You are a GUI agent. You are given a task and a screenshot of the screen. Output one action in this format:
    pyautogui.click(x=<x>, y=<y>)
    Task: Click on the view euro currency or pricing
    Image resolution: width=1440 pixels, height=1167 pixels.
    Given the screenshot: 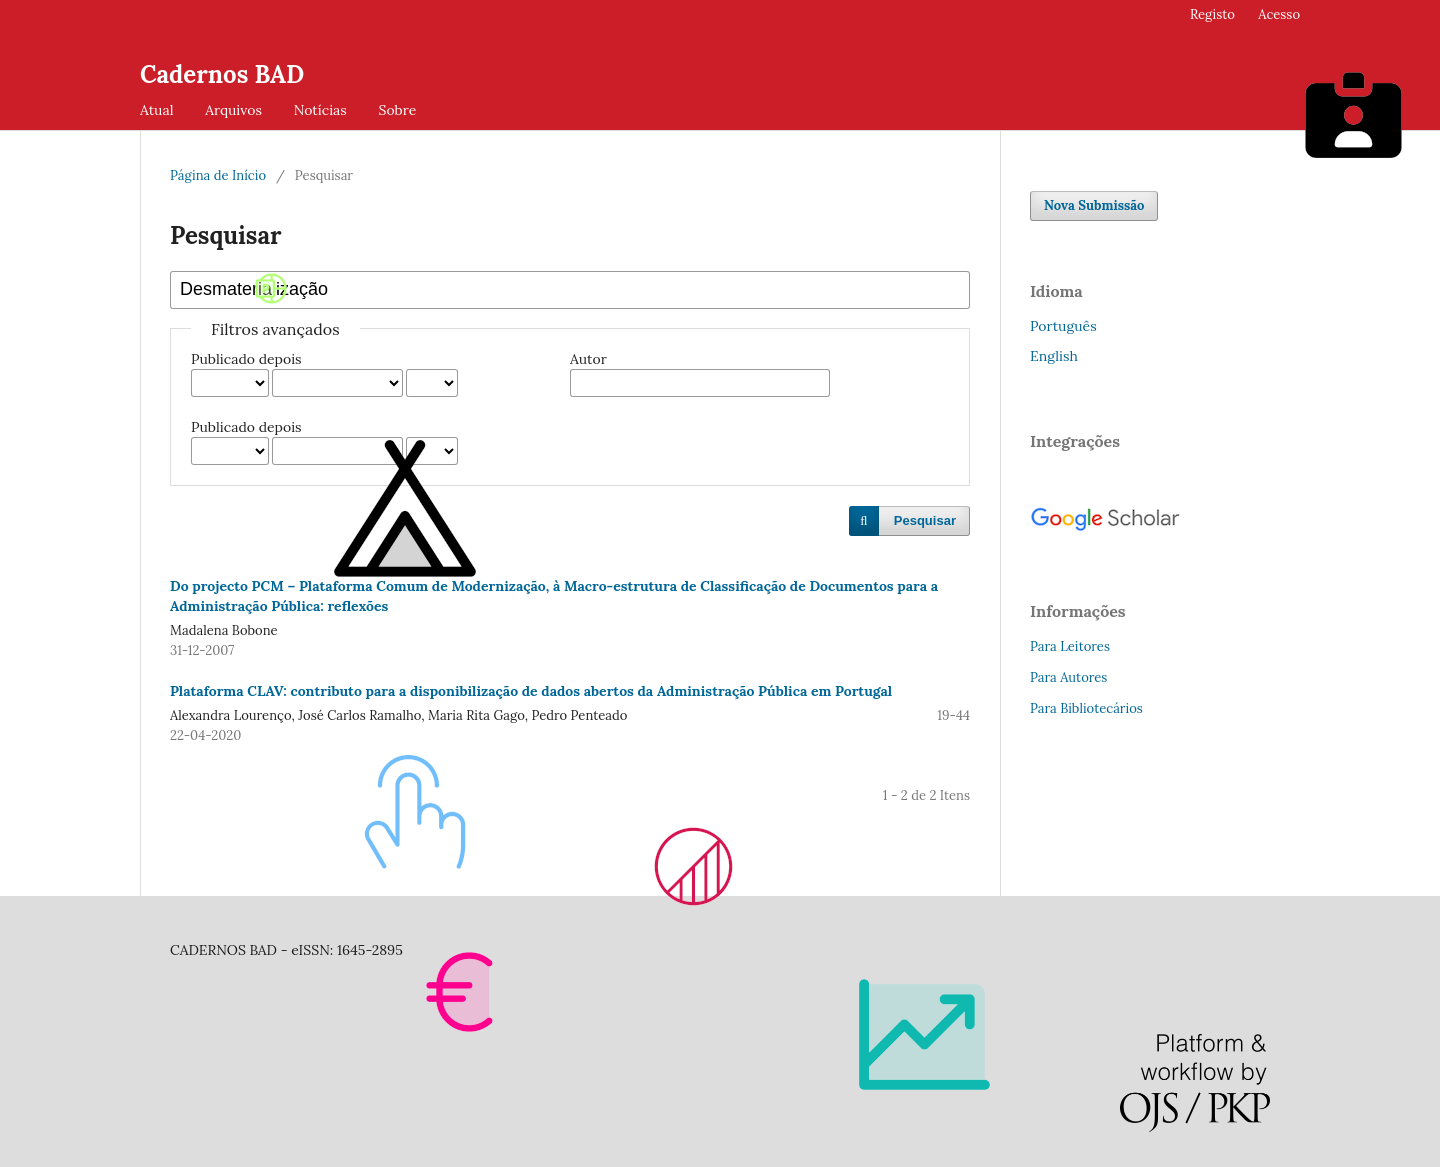 What is the action you would take?
    pyautogui.click(x=466, y=992)
    